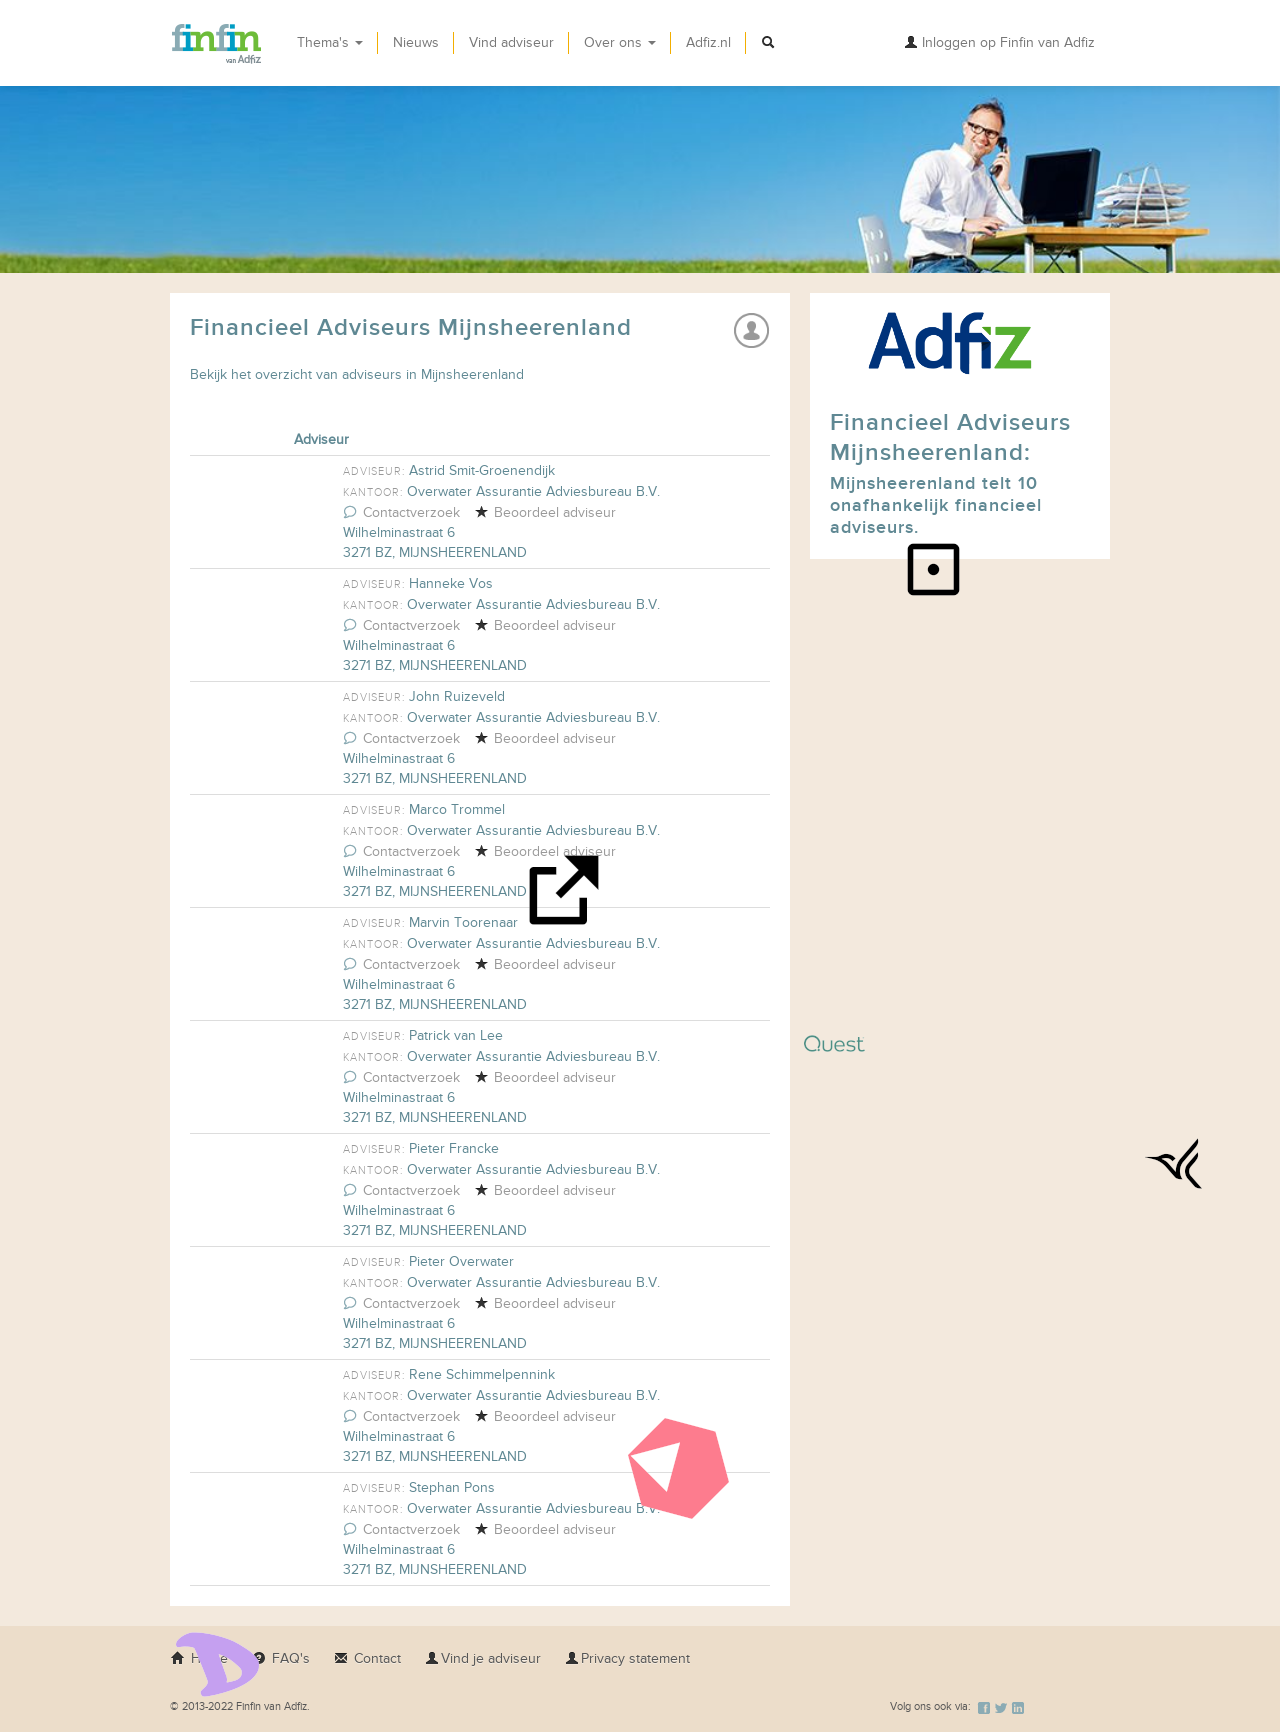 The height and width of the screenshot is (1732, 1280). Describe the element at coordinates (564, 890) in the screenshot. I see `open link in a new tab or window` at that location.